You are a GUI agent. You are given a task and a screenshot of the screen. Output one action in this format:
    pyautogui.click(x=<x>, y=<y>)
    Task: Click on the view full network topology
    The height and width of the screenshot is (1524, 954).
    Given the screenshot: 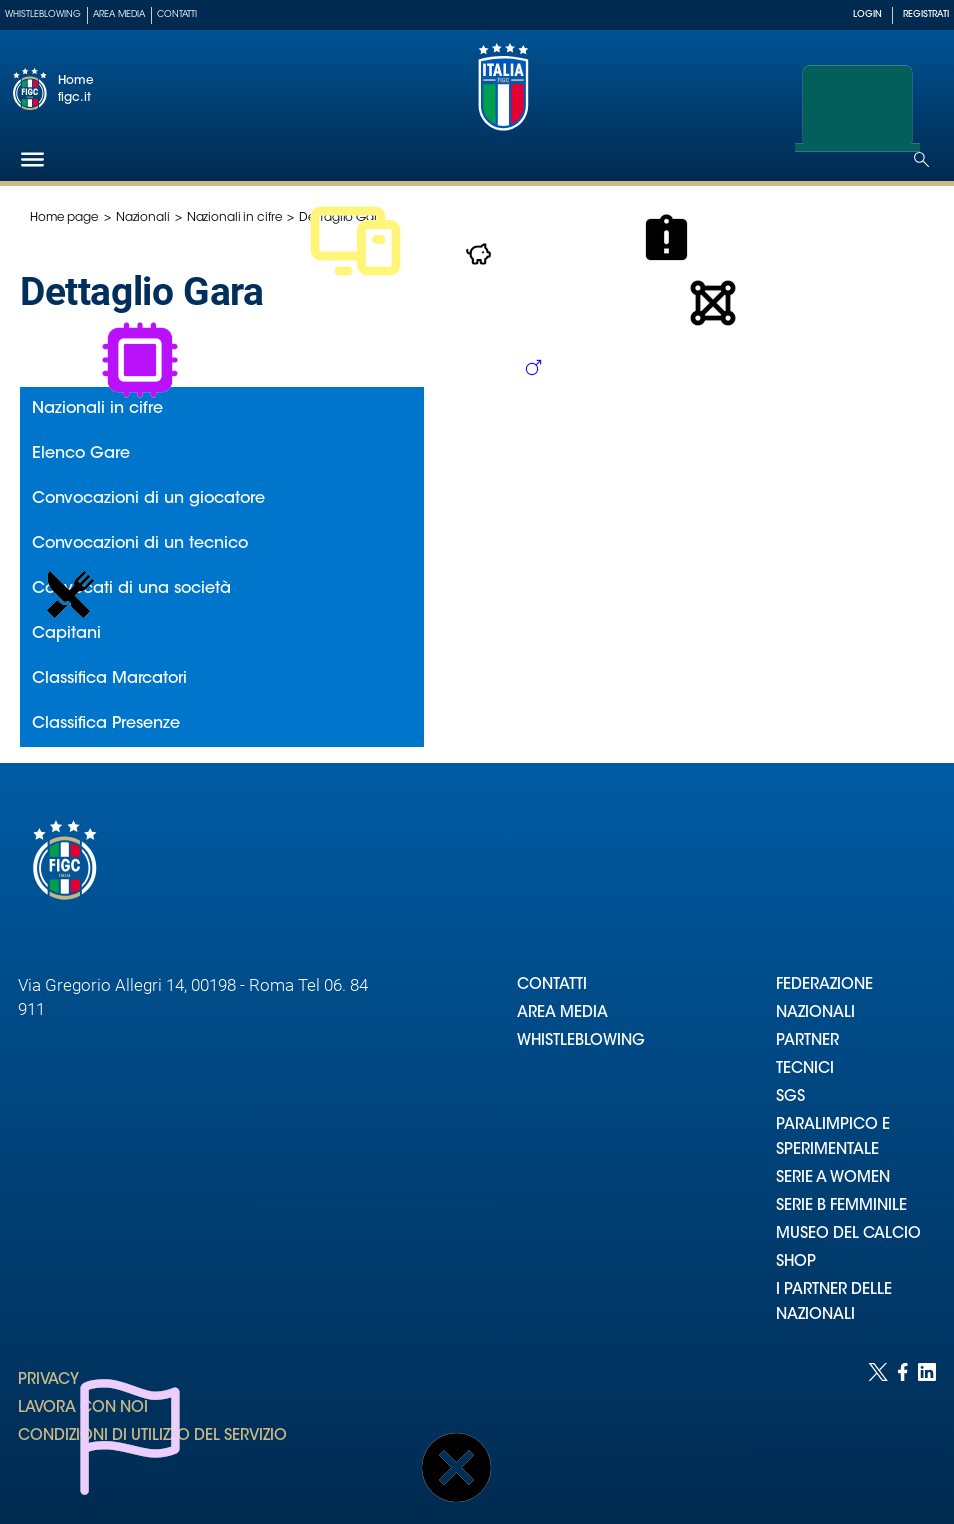 What is the action you would take?
    pyautogui.click(x=713, y=303)
    